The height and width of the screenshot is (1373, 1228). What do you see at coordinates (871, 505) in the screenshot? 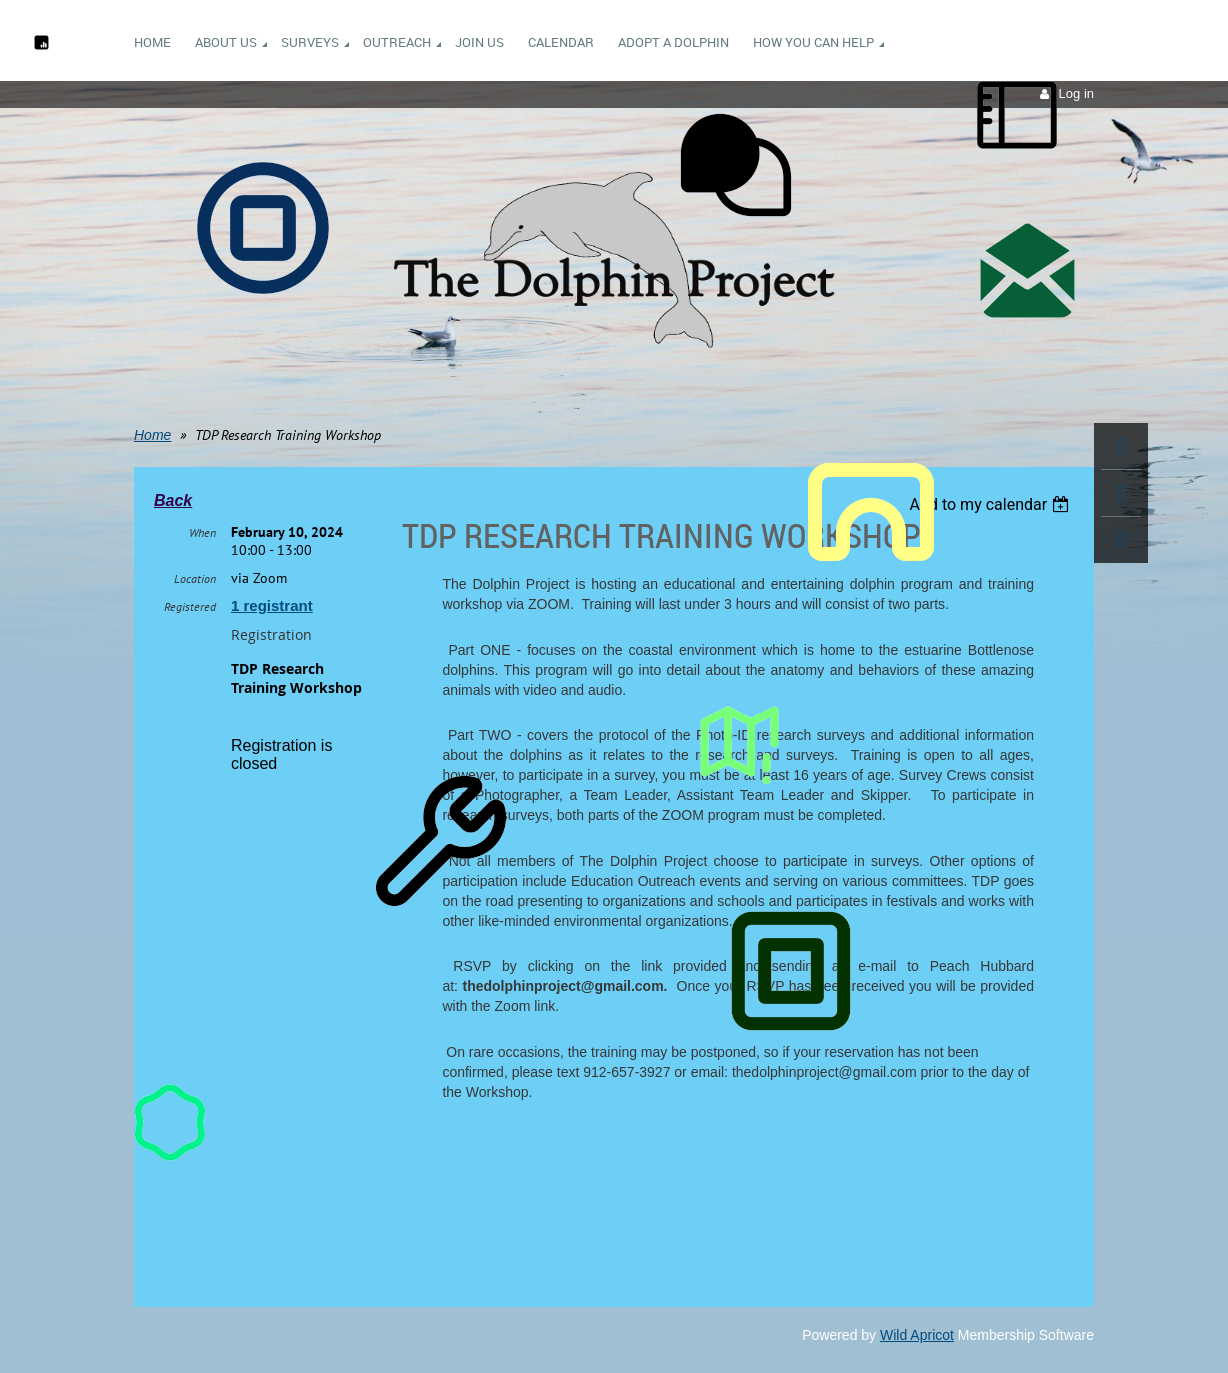
I see `view bridge or infrastructure information` at bounding box center [871, 505].